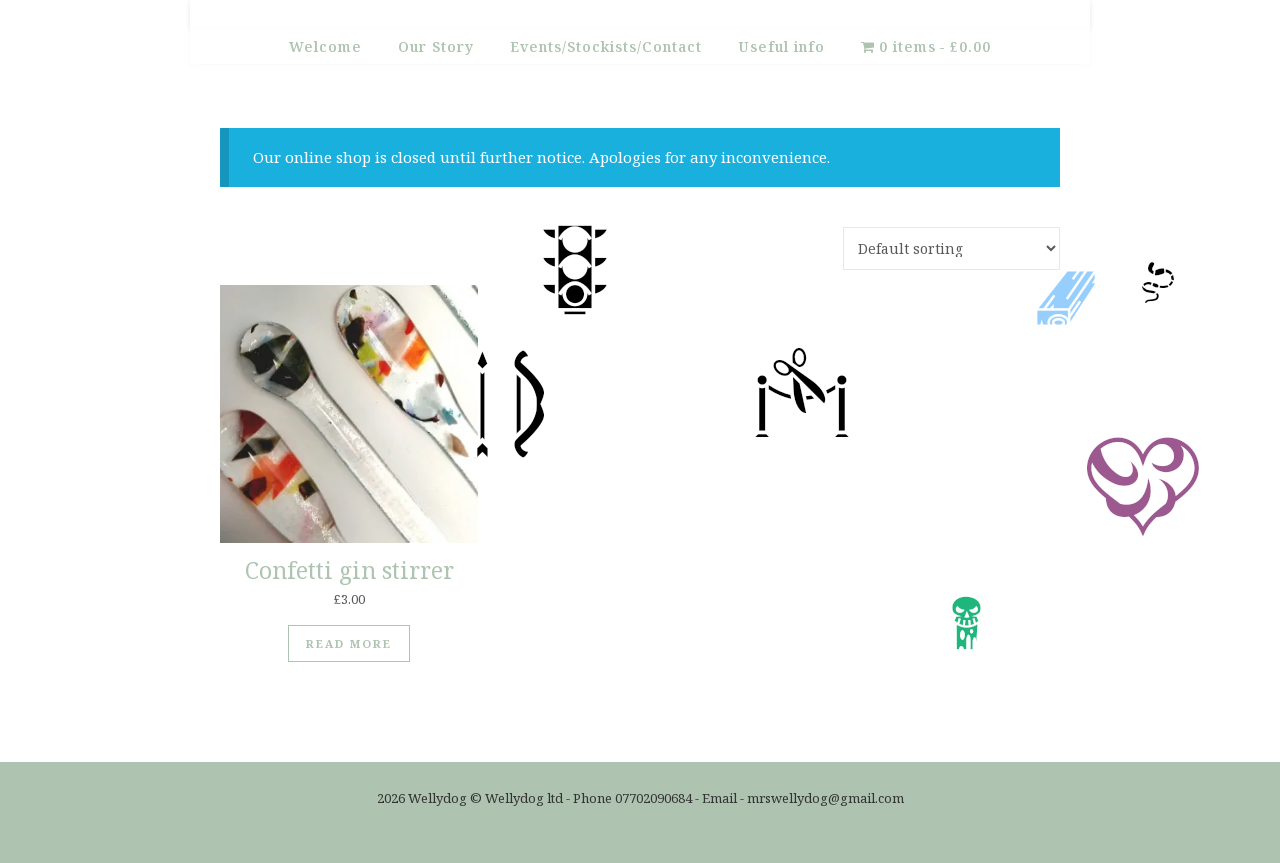 The width and height of the screenshot is (1280, 863). Describe the element at coordinates (506, 404) in the screenshot. I see `access archery or ranged combat skills` at that location.